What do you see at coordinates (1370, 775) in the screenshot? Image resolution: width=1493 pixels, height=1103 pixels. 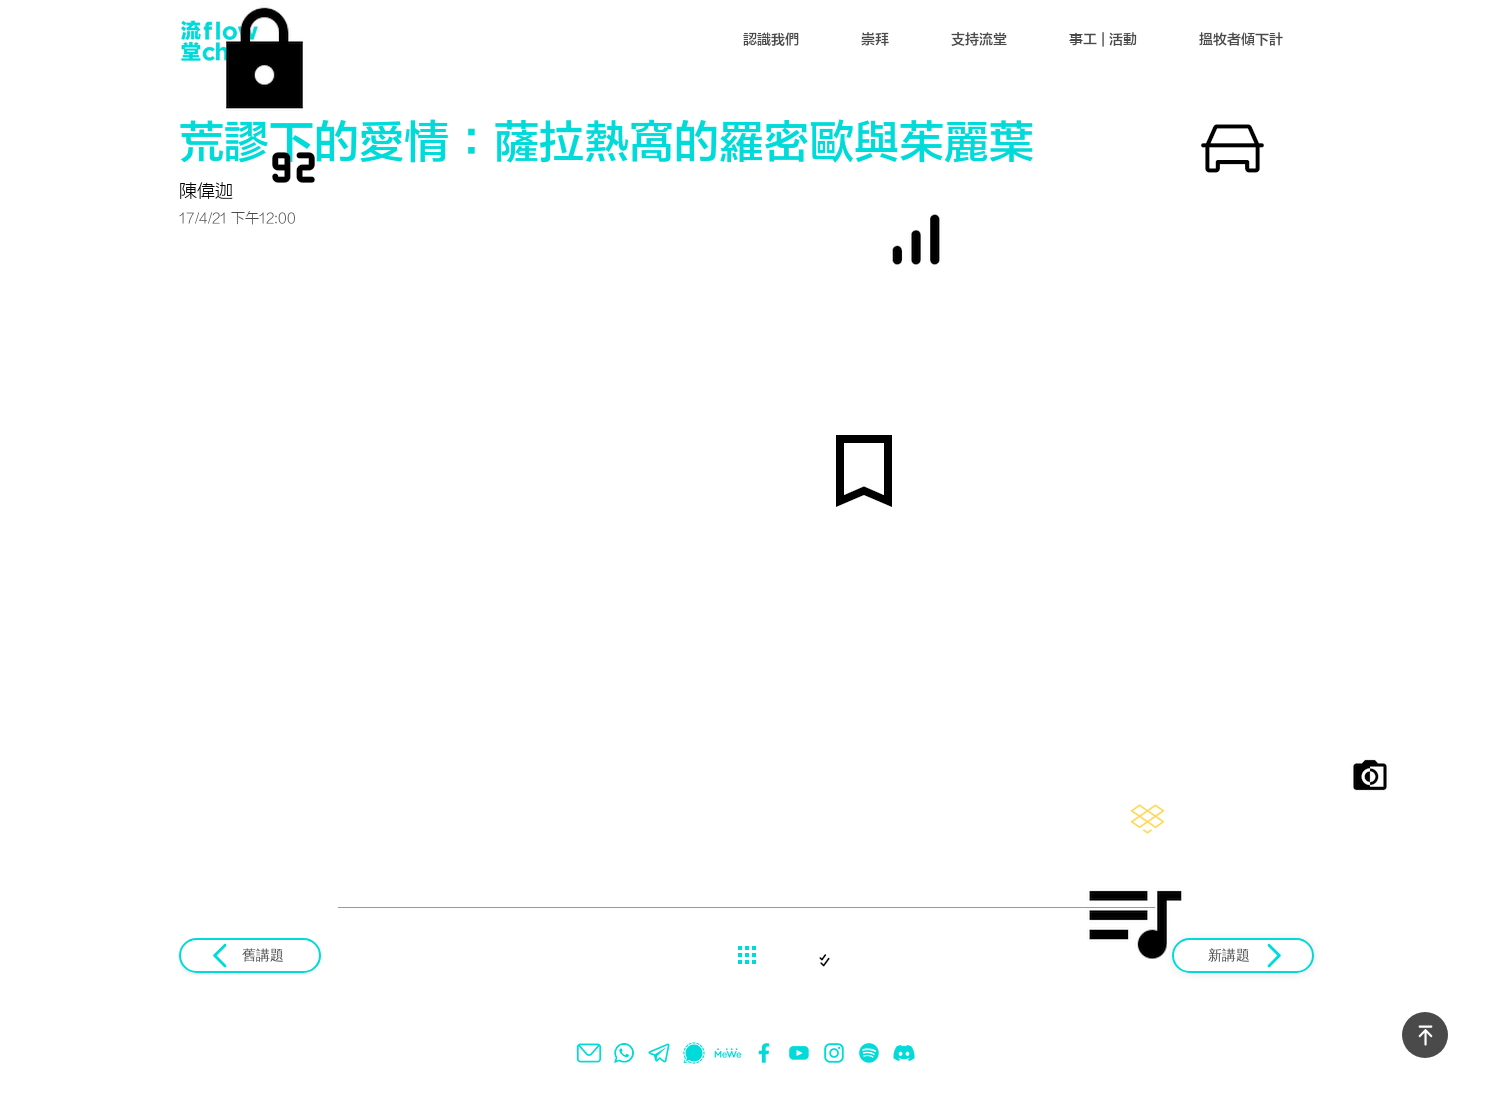 I see `apply black and white filter to photos` at bounding box center [1370, 775].